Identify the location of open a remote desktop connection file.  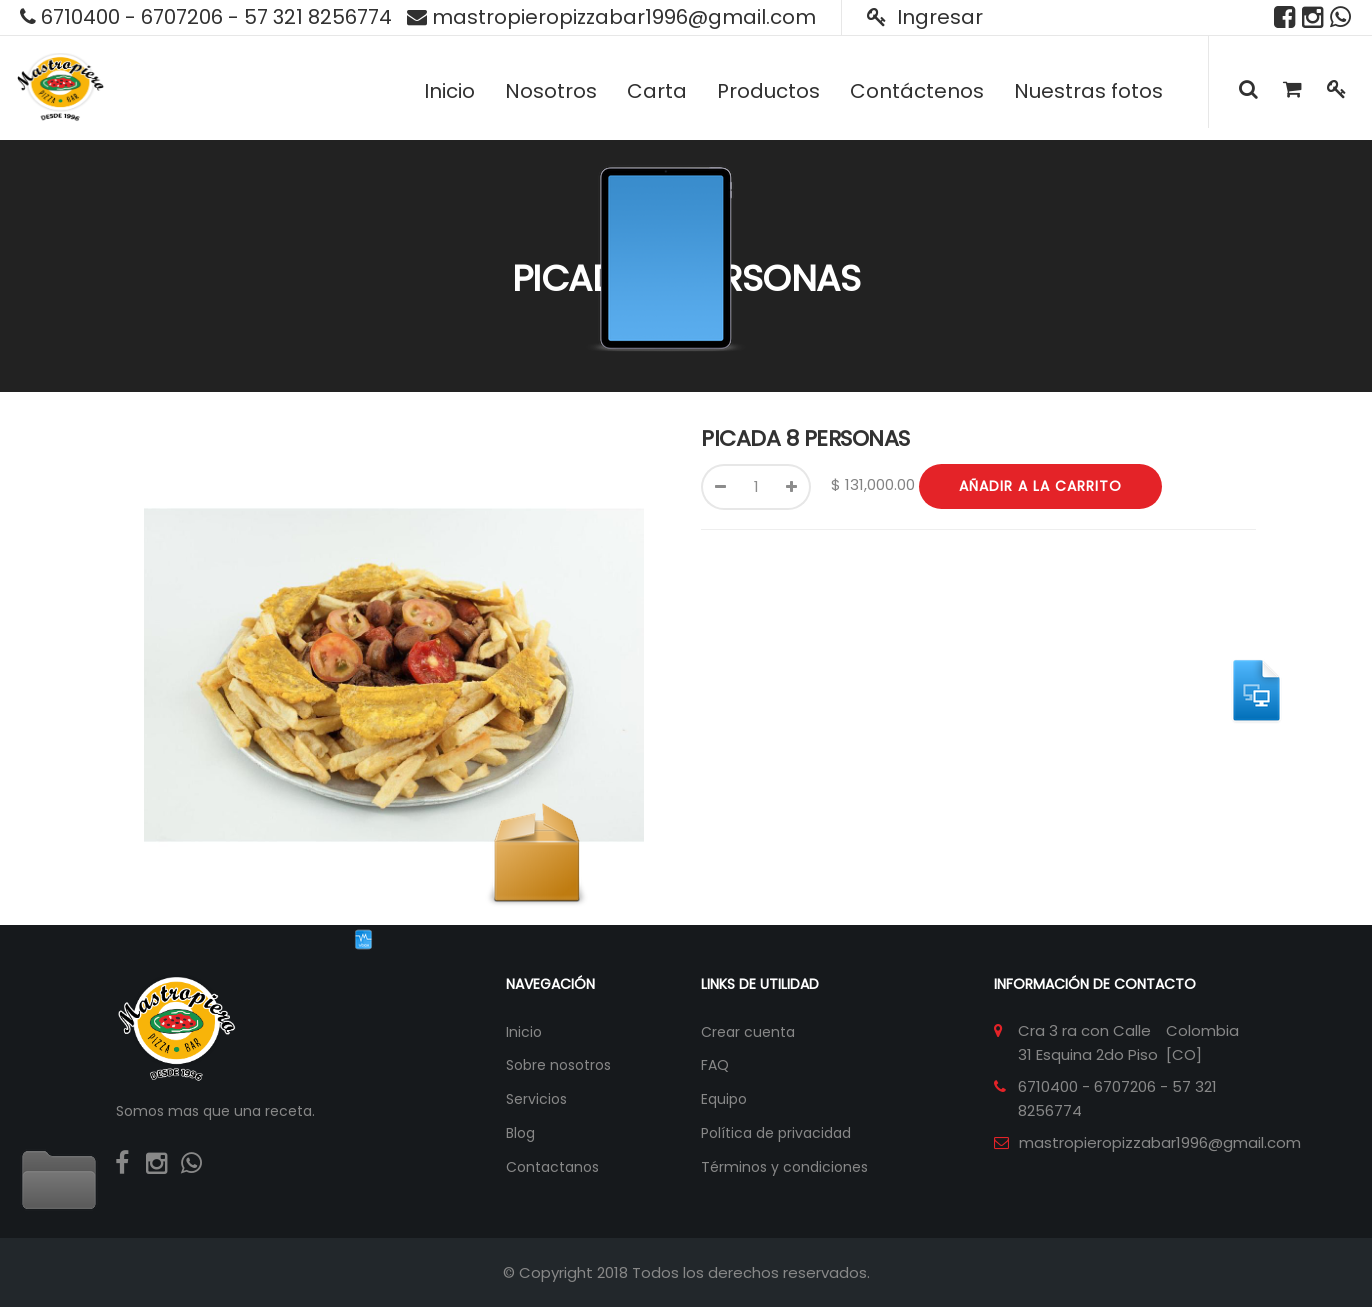
(1256, 691).